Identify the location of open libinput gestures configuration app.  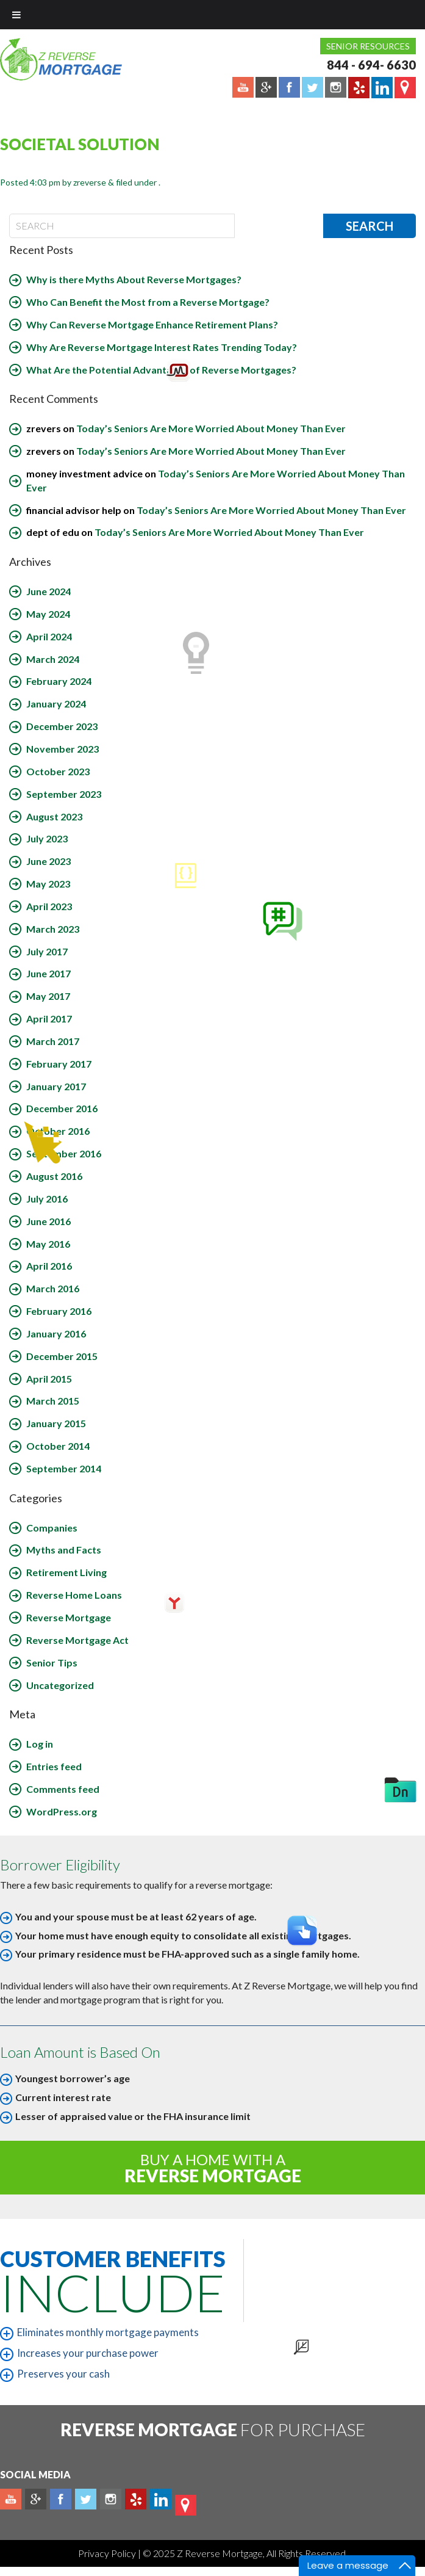
(302, 1930).